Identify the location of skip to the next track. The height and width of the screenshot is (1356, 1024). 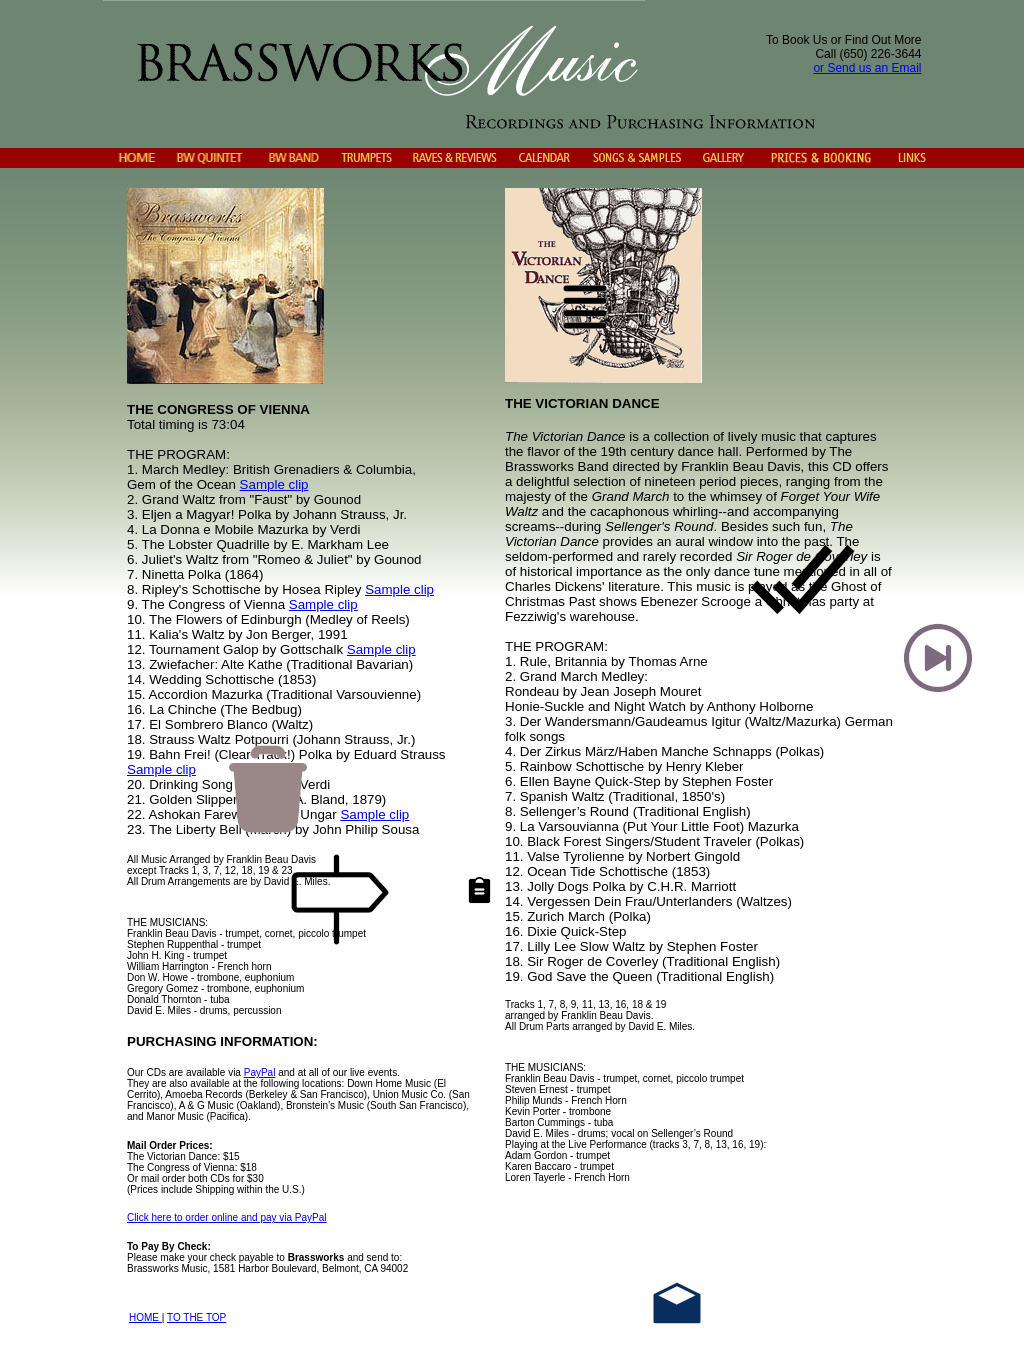
(938, 658).